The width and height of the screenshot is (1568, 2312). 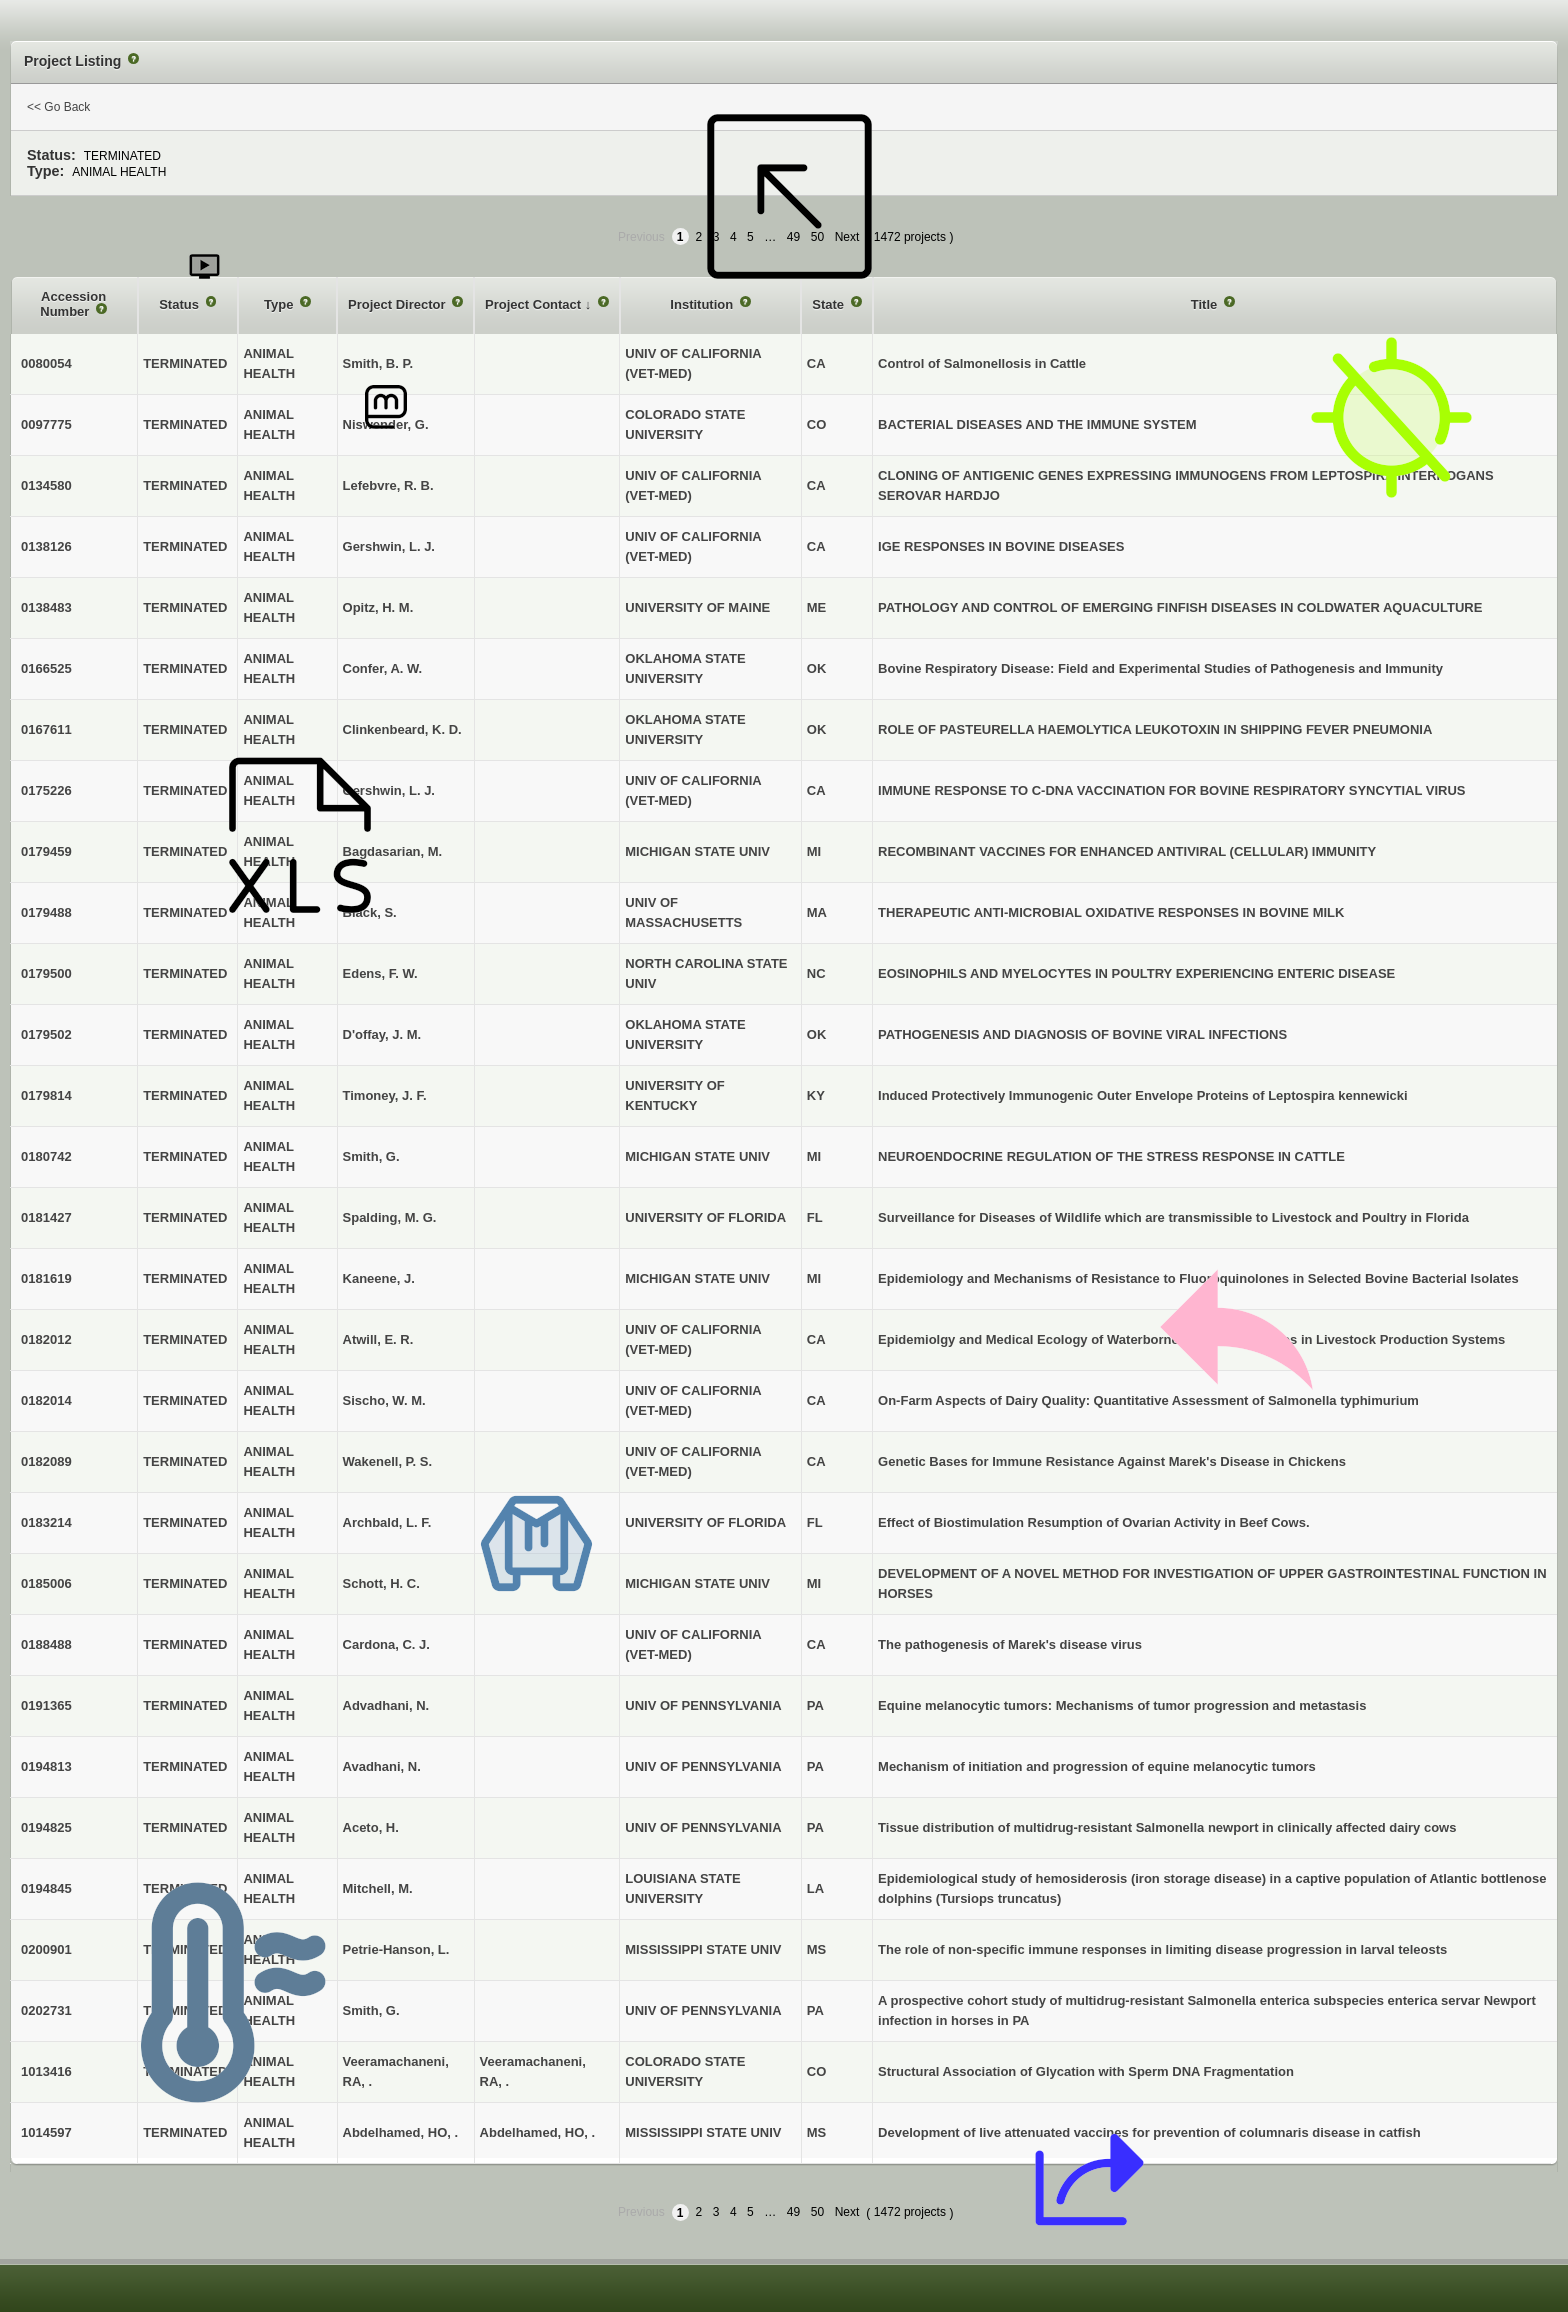 What do you see at coordinates (300, 842) in the screenshot?
I see `open or view an excel spreadsheet file` at bounding box center [300, 842].